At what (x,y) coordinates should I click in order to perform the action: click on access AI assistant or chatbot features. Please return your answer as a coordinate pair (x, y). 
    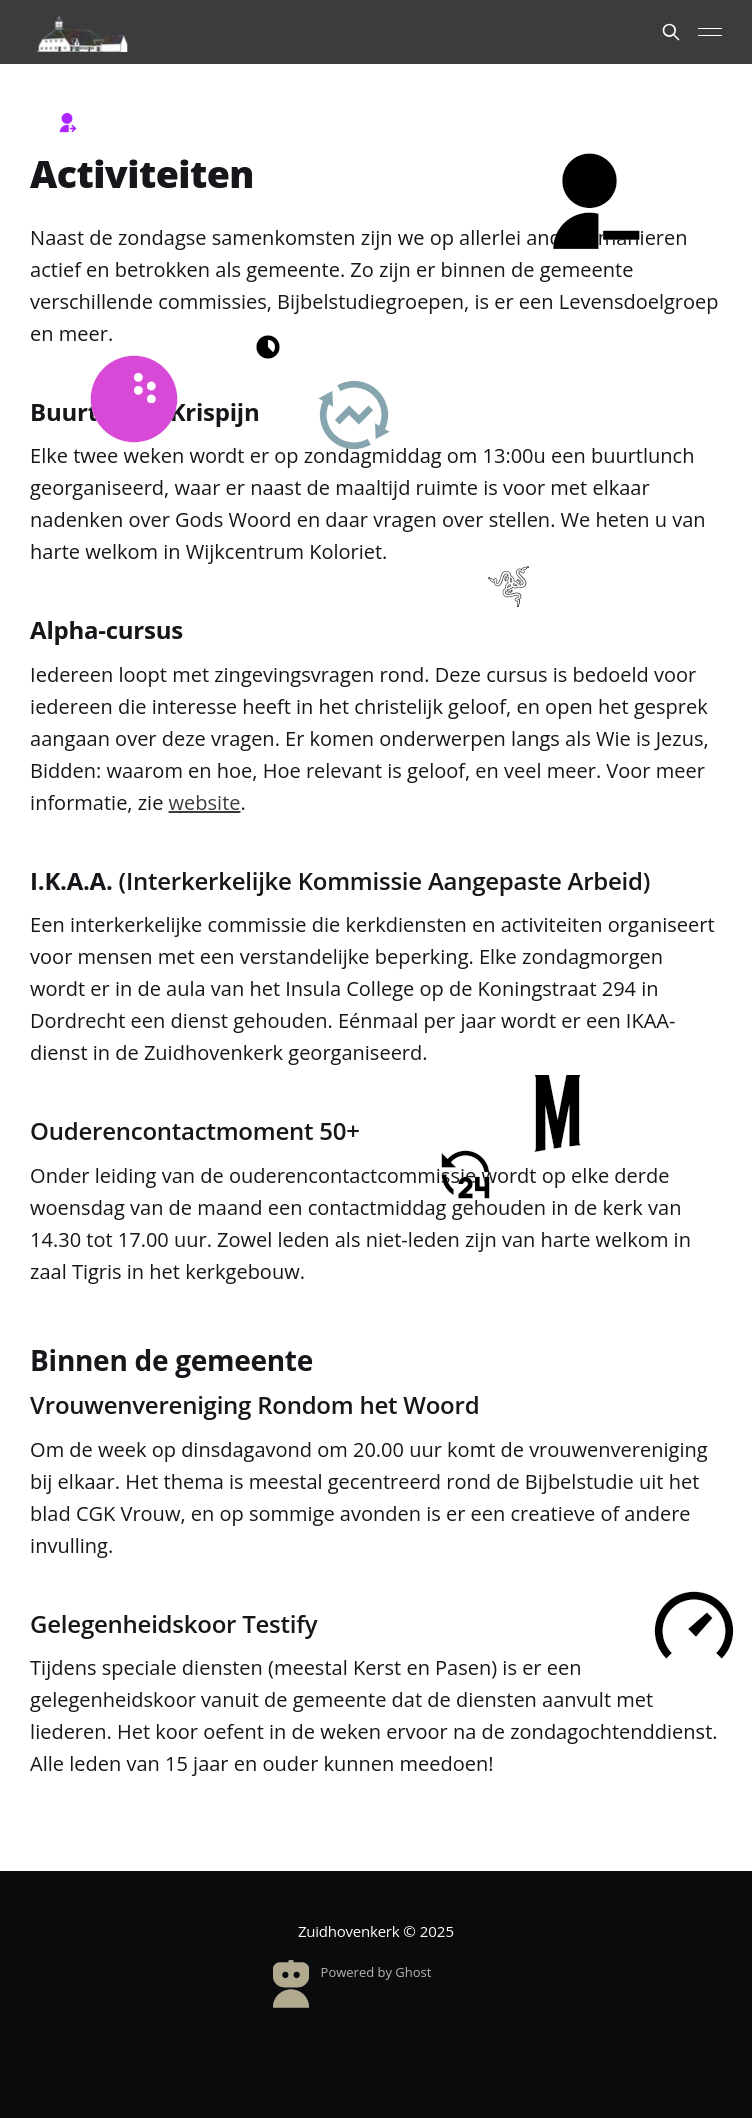
    Looking at the image, I should click on (291, 1985).